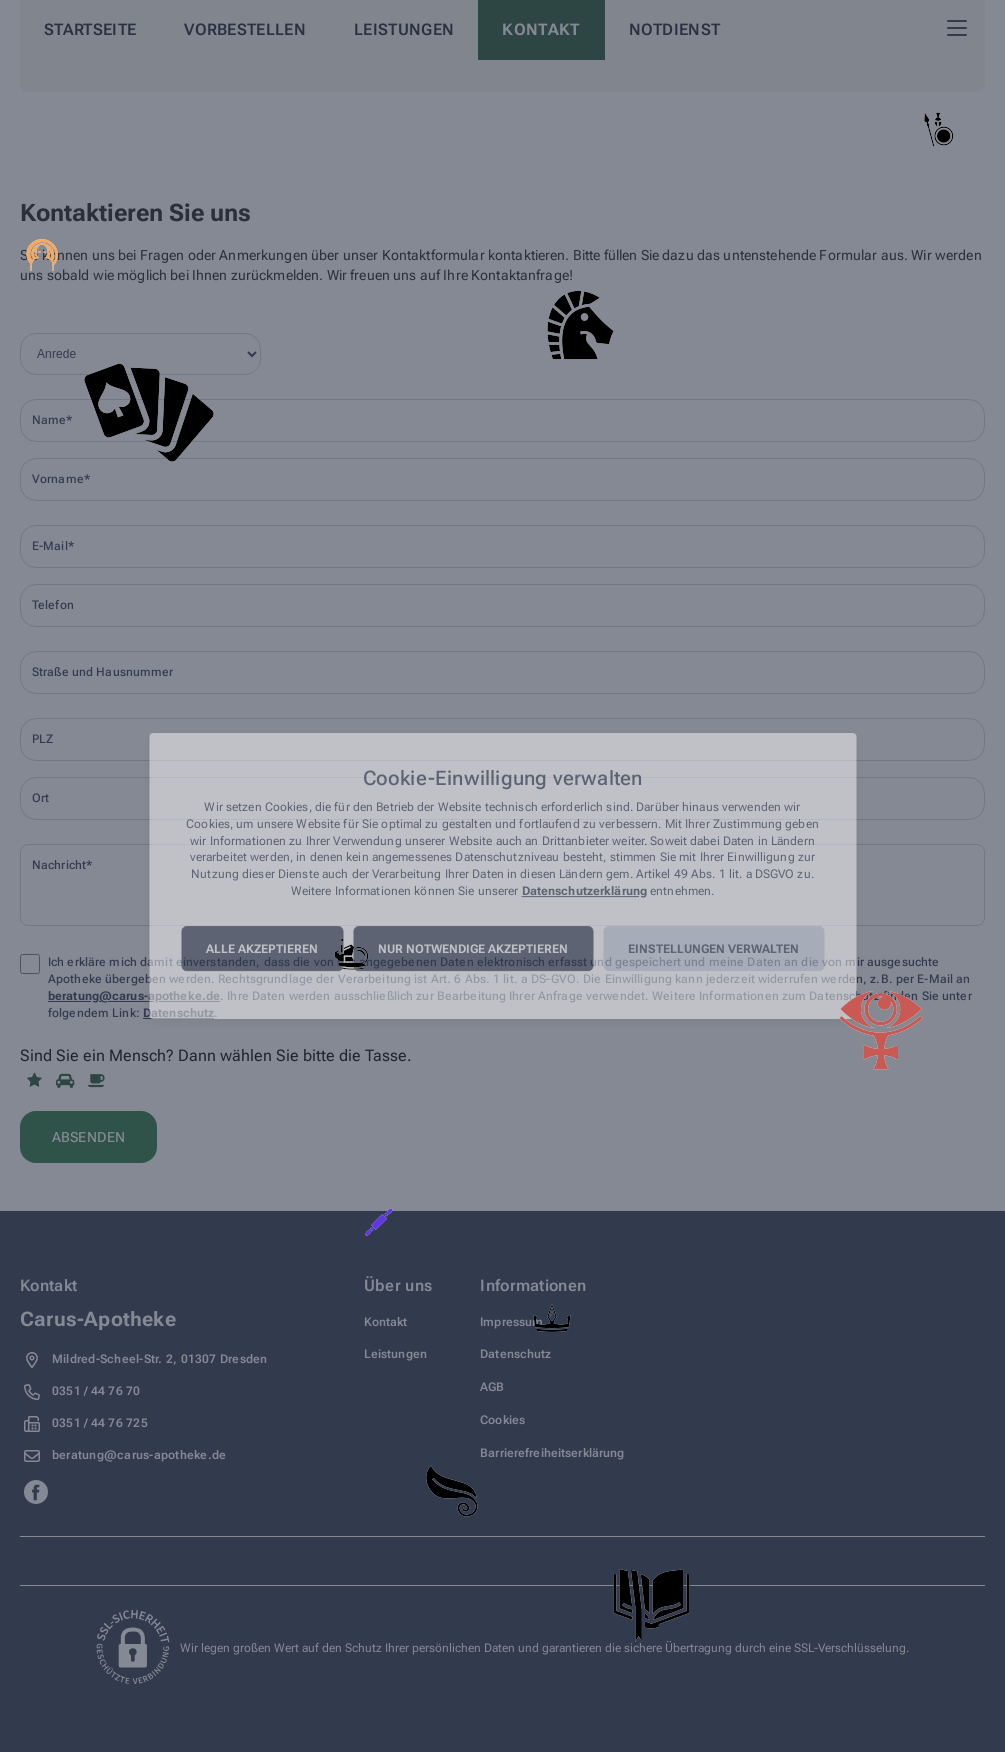  I want to click on select mini-submarine vehicle or unit, so click(351, 953).